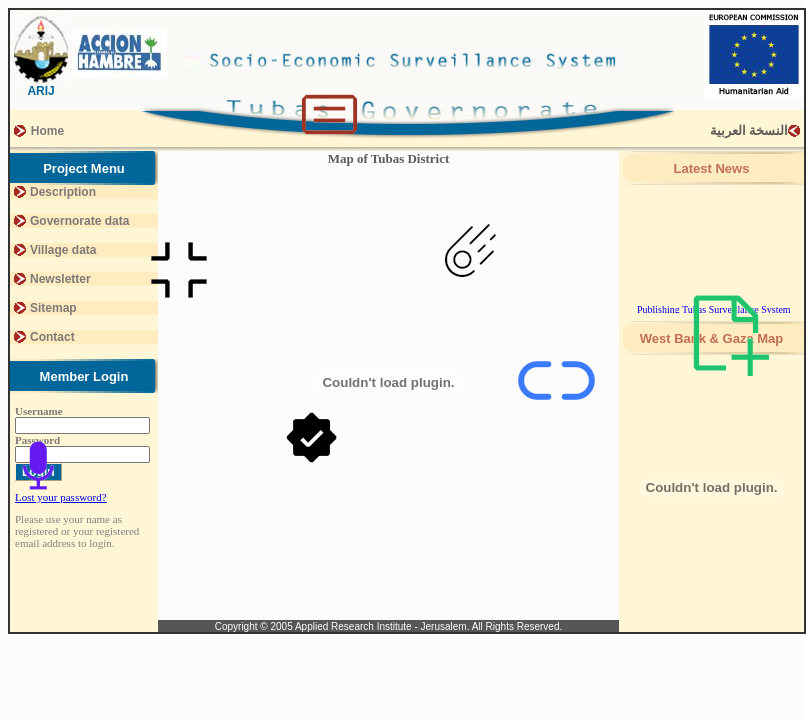 The image size is (806, 720). Describe the element at coordinates (726, 333) in the screenshot. I see `create a new file` at that location.